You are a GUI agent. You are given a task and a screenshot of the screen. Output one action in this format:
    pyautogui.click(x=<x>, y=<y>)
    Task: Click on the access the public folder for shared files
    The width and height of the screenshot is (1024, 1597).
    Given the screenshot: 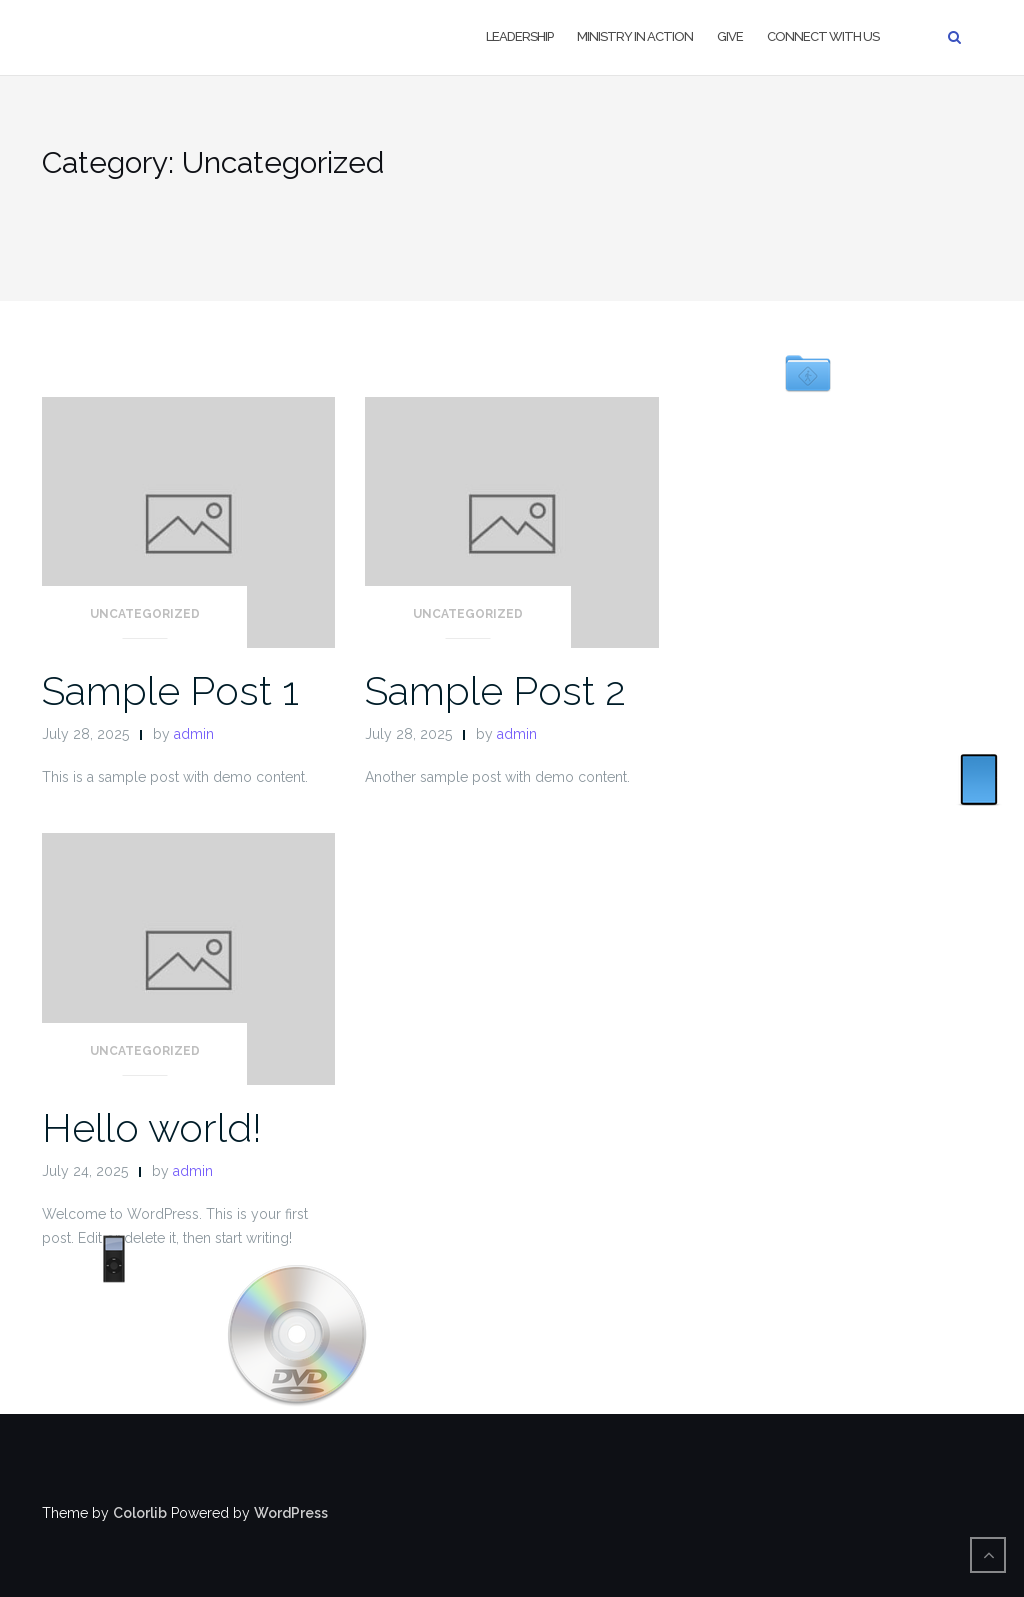 What is the action you would take?
    pyautogui.click(x=808, y=373)
    